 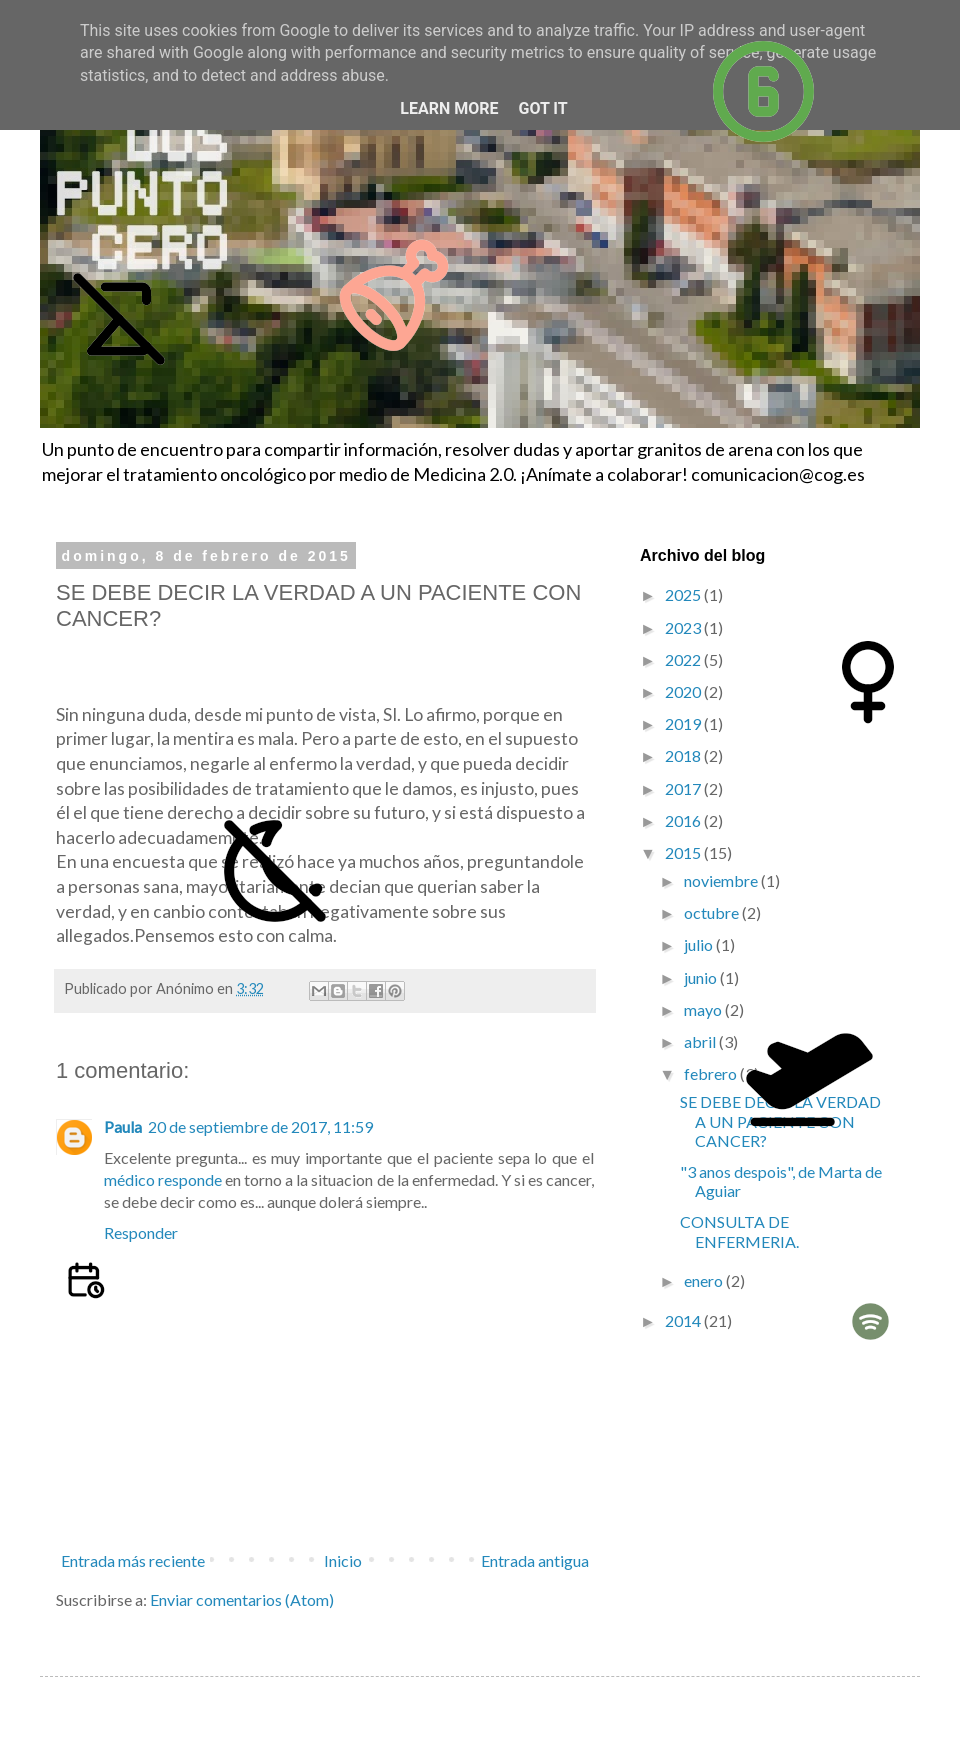 What do you see at coordinates (395, 293) in the screenshot?
I see `filter recipes by meat dishes` at bounding box center [395, 293].